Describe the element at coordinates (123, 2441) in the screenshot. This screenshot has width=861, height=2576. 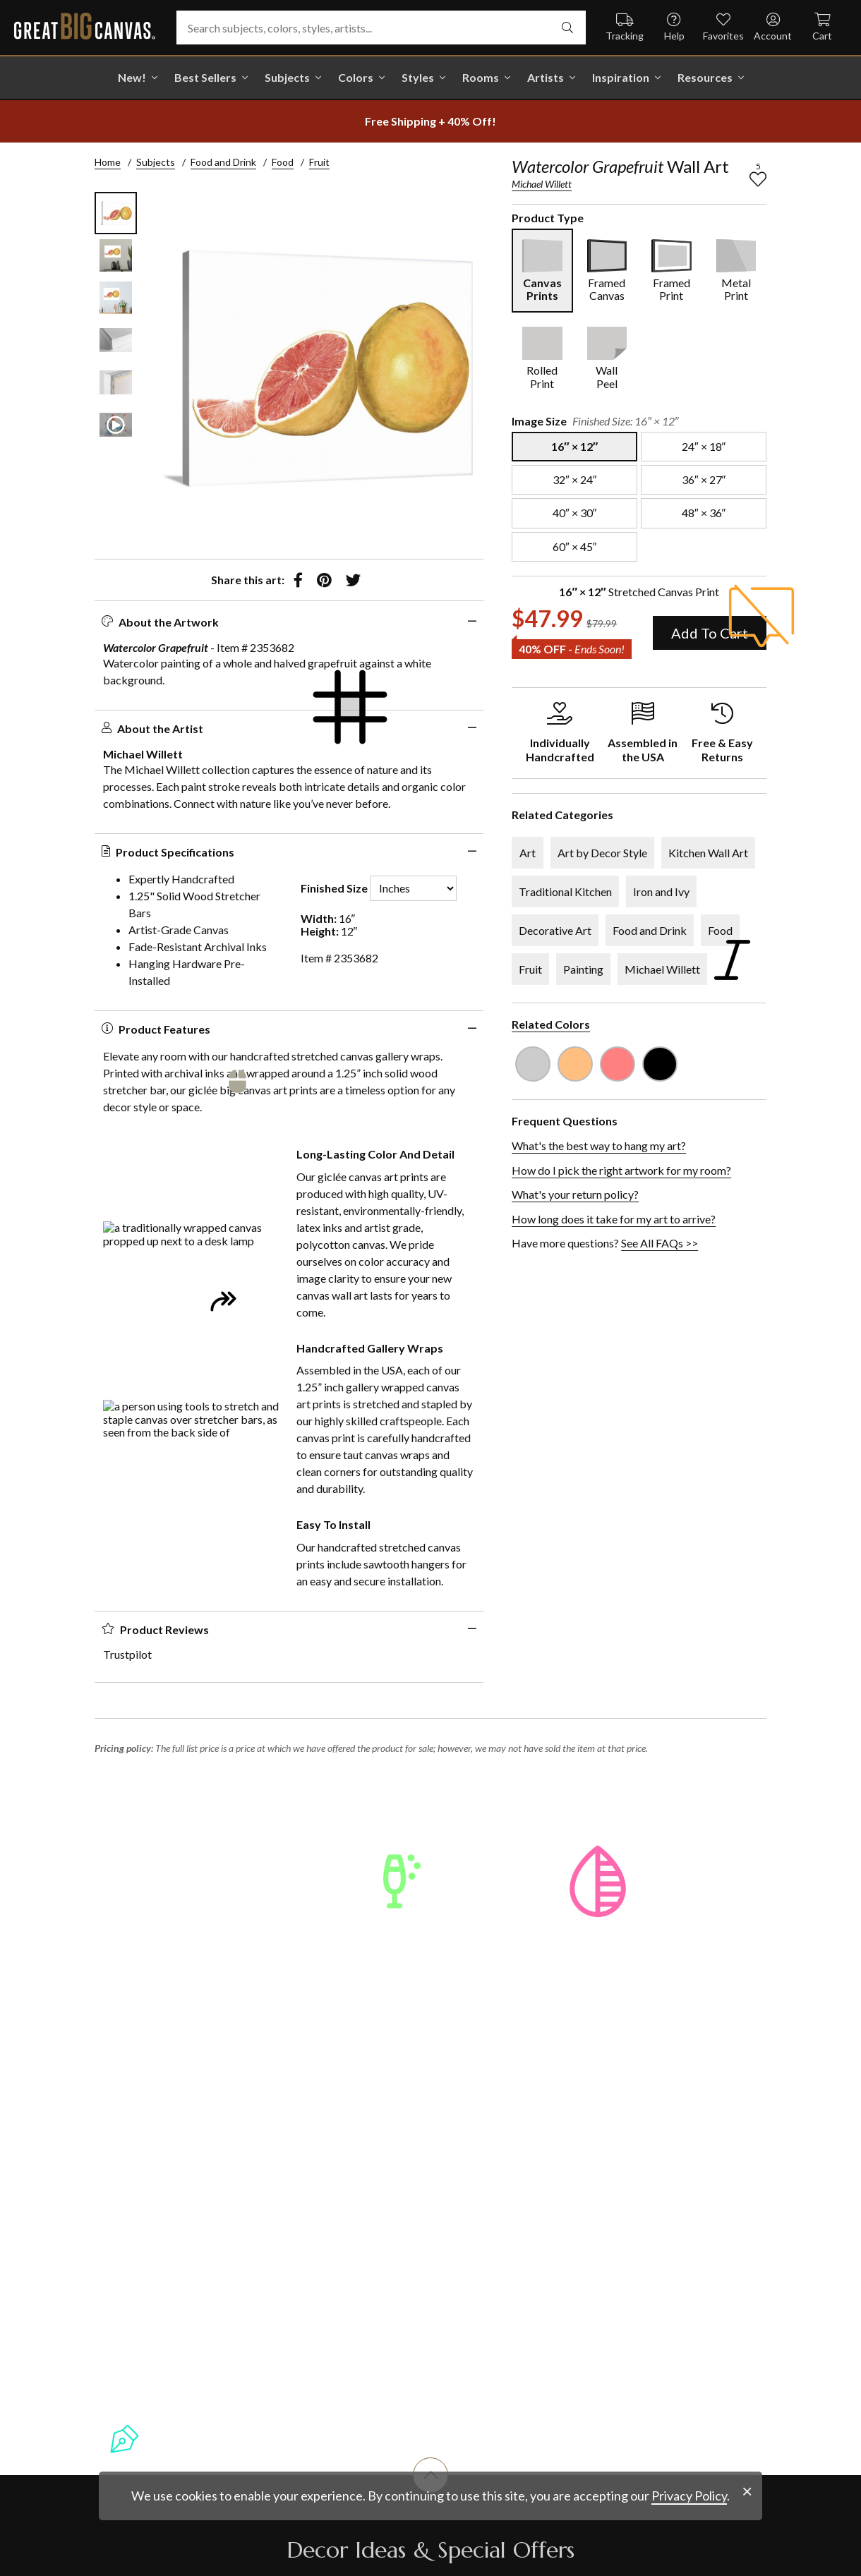
I see `access drawing or illustration tools` at that location.